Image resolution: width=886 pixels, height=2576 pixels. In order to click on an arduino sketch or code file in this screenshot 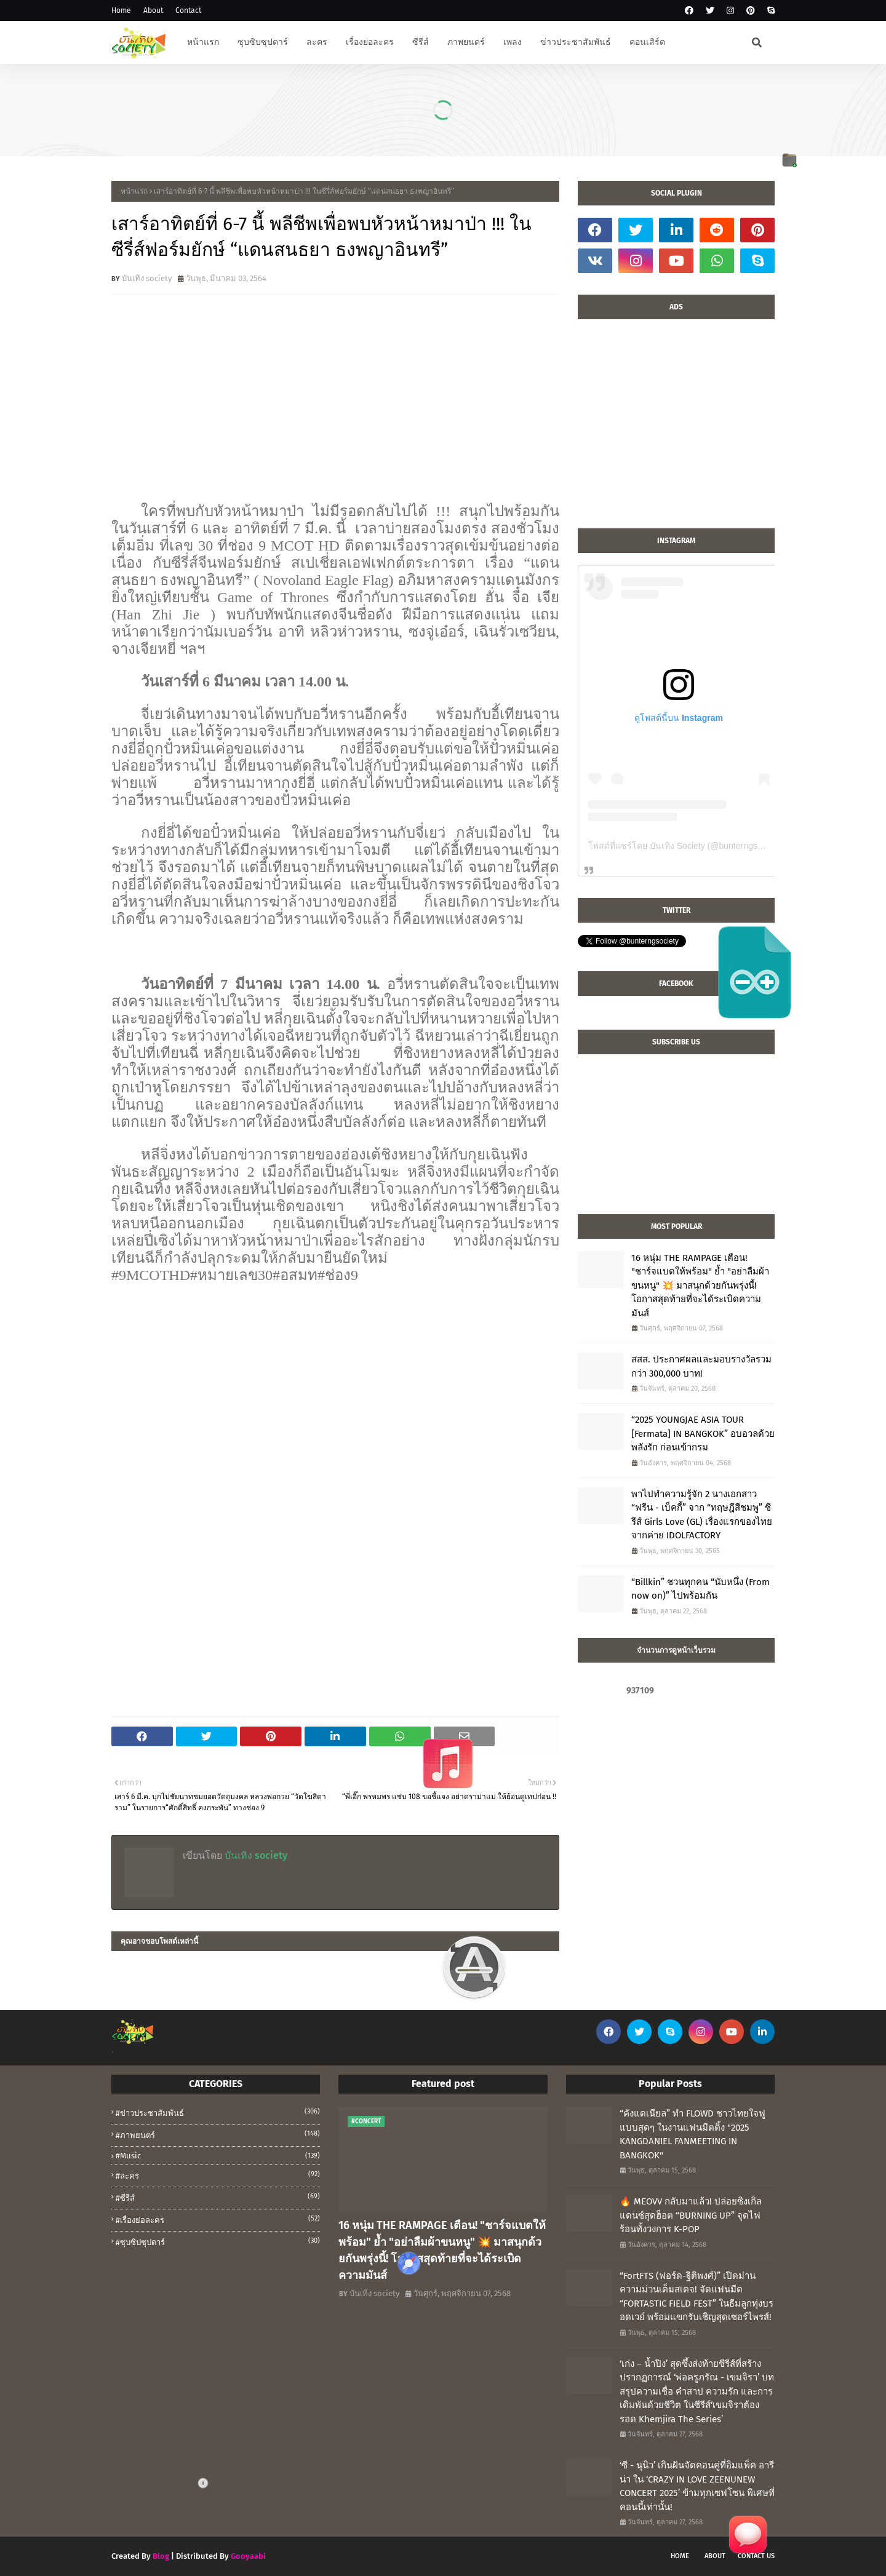, I will do `click(754, 972)`.